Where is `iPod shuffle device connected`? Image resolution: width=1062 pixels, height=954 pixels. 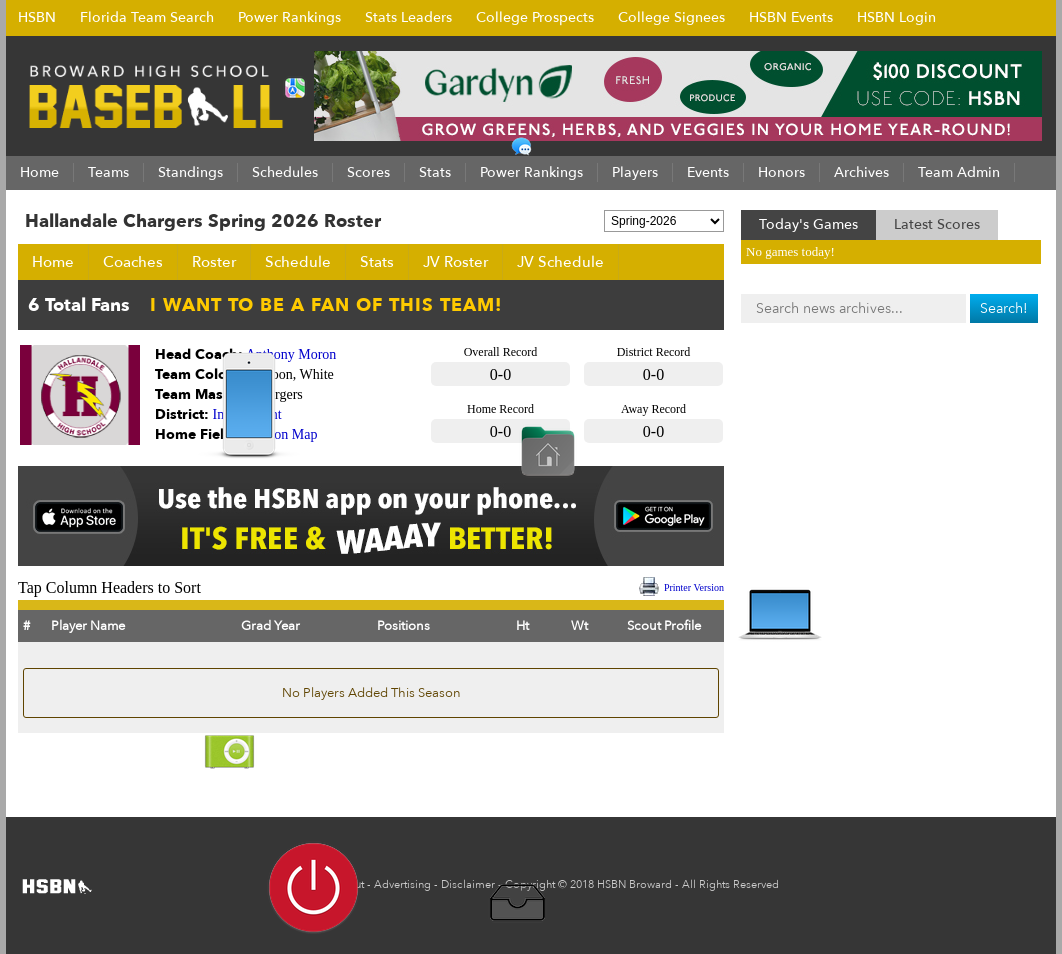
iPod shuffle device connected is located at coordinates (229, 742).